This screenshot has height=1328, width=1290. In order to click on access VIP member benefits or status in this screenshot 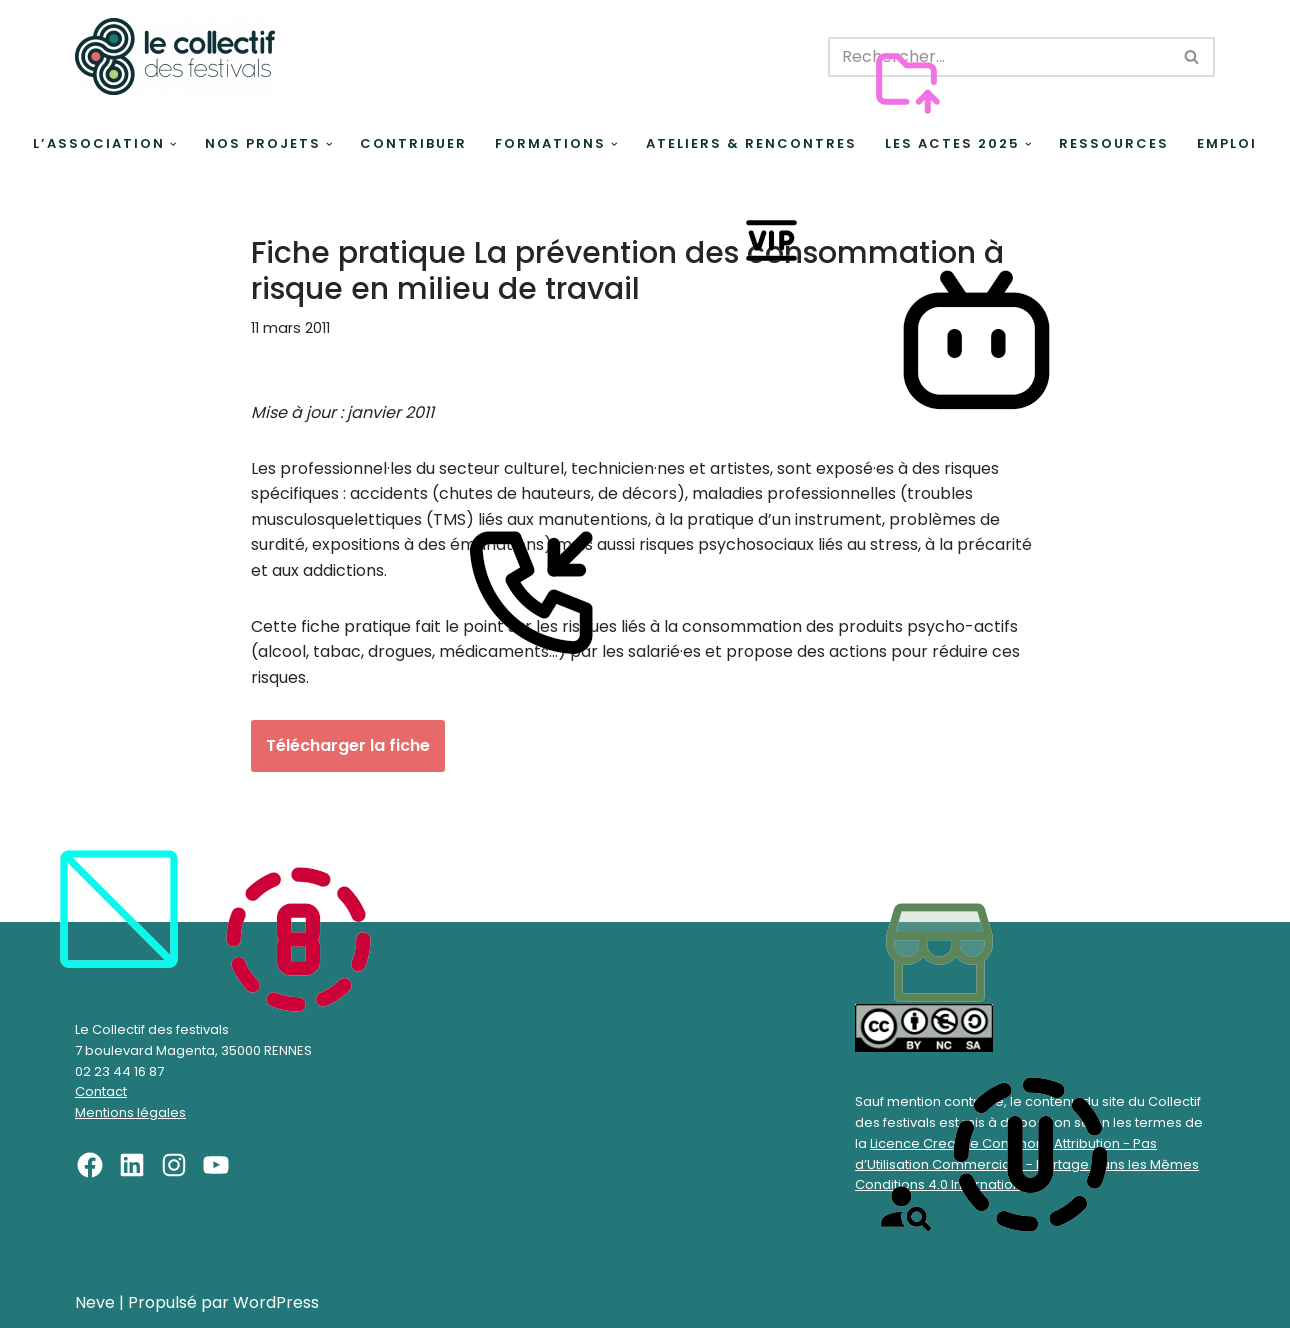, I will do `click(771, 240)`.